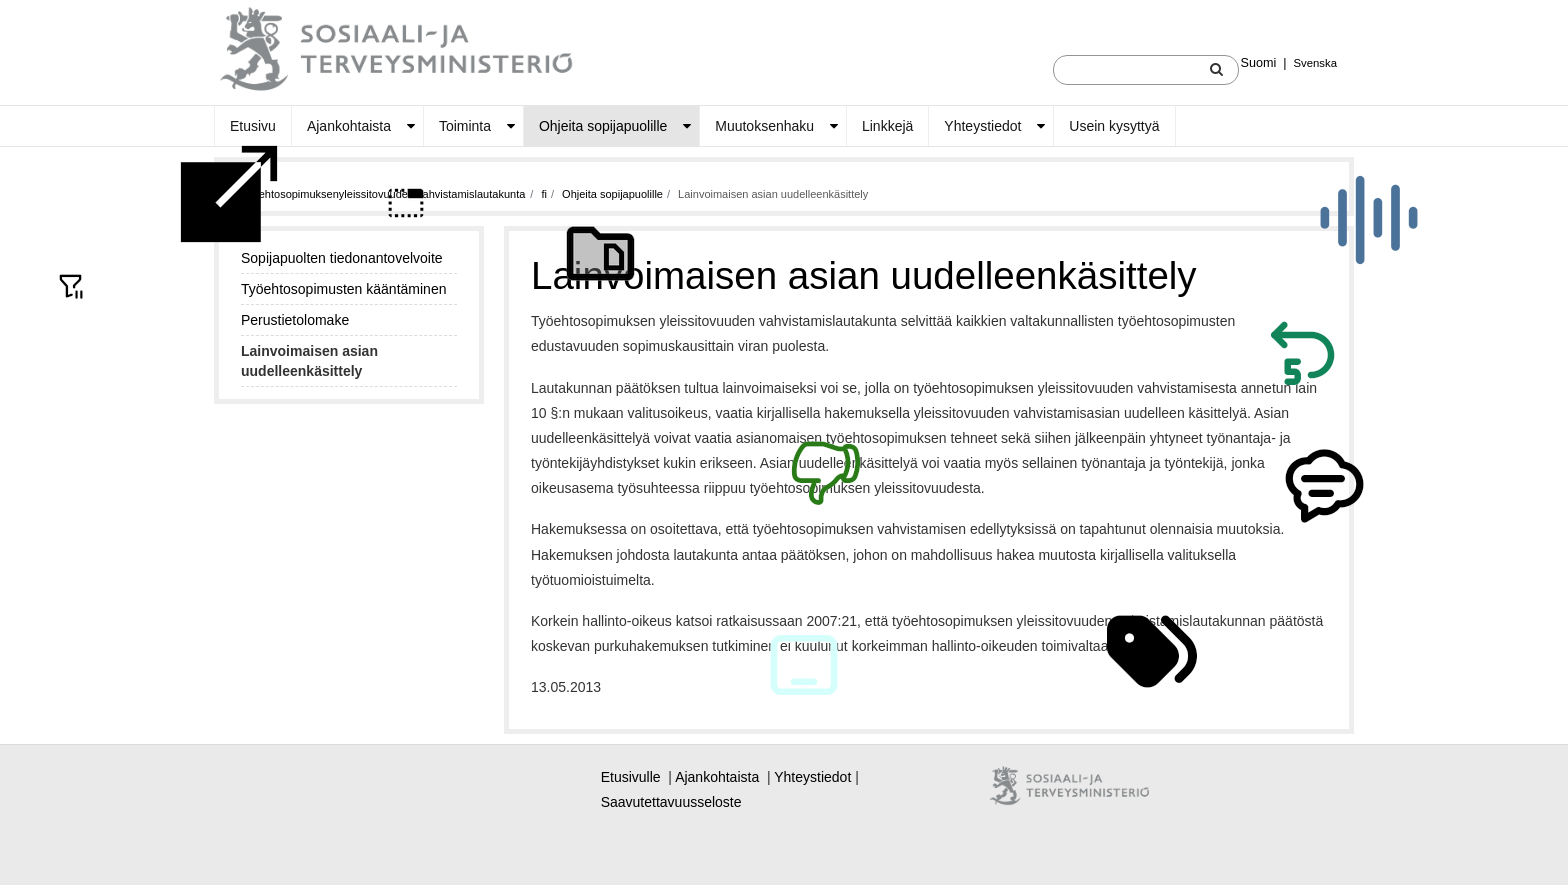 The height and width of the screenshot is (885, 1568). Describe the element at coordinates (1152, 647) in the screenshot. I see `manage tags or labels` at that location.